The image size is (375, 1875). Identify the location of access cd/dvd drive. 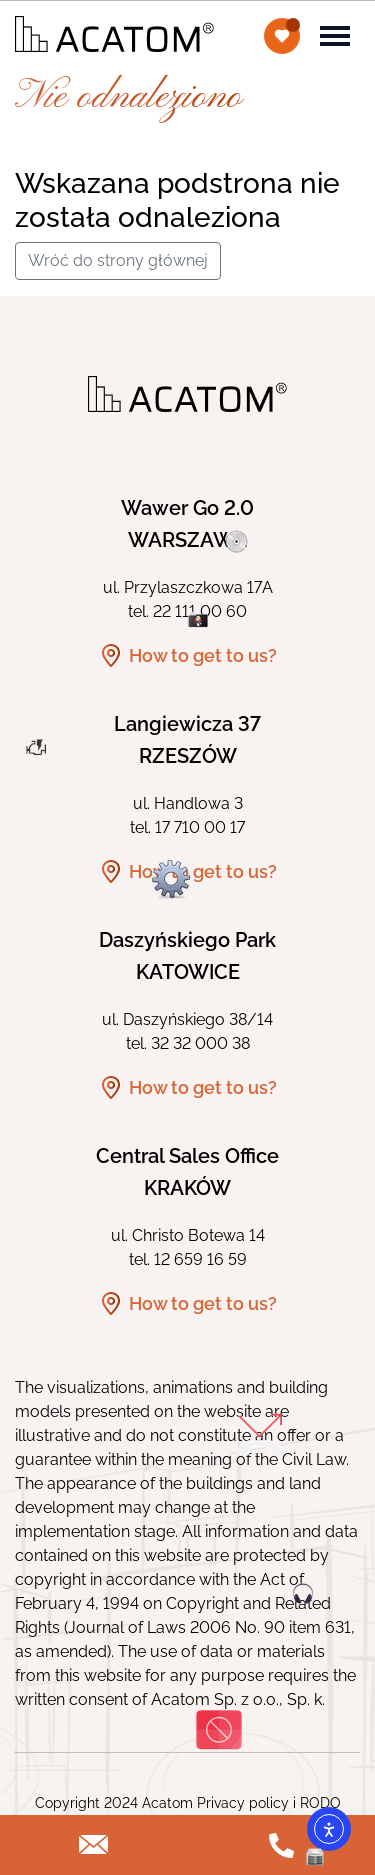
(236, 541).